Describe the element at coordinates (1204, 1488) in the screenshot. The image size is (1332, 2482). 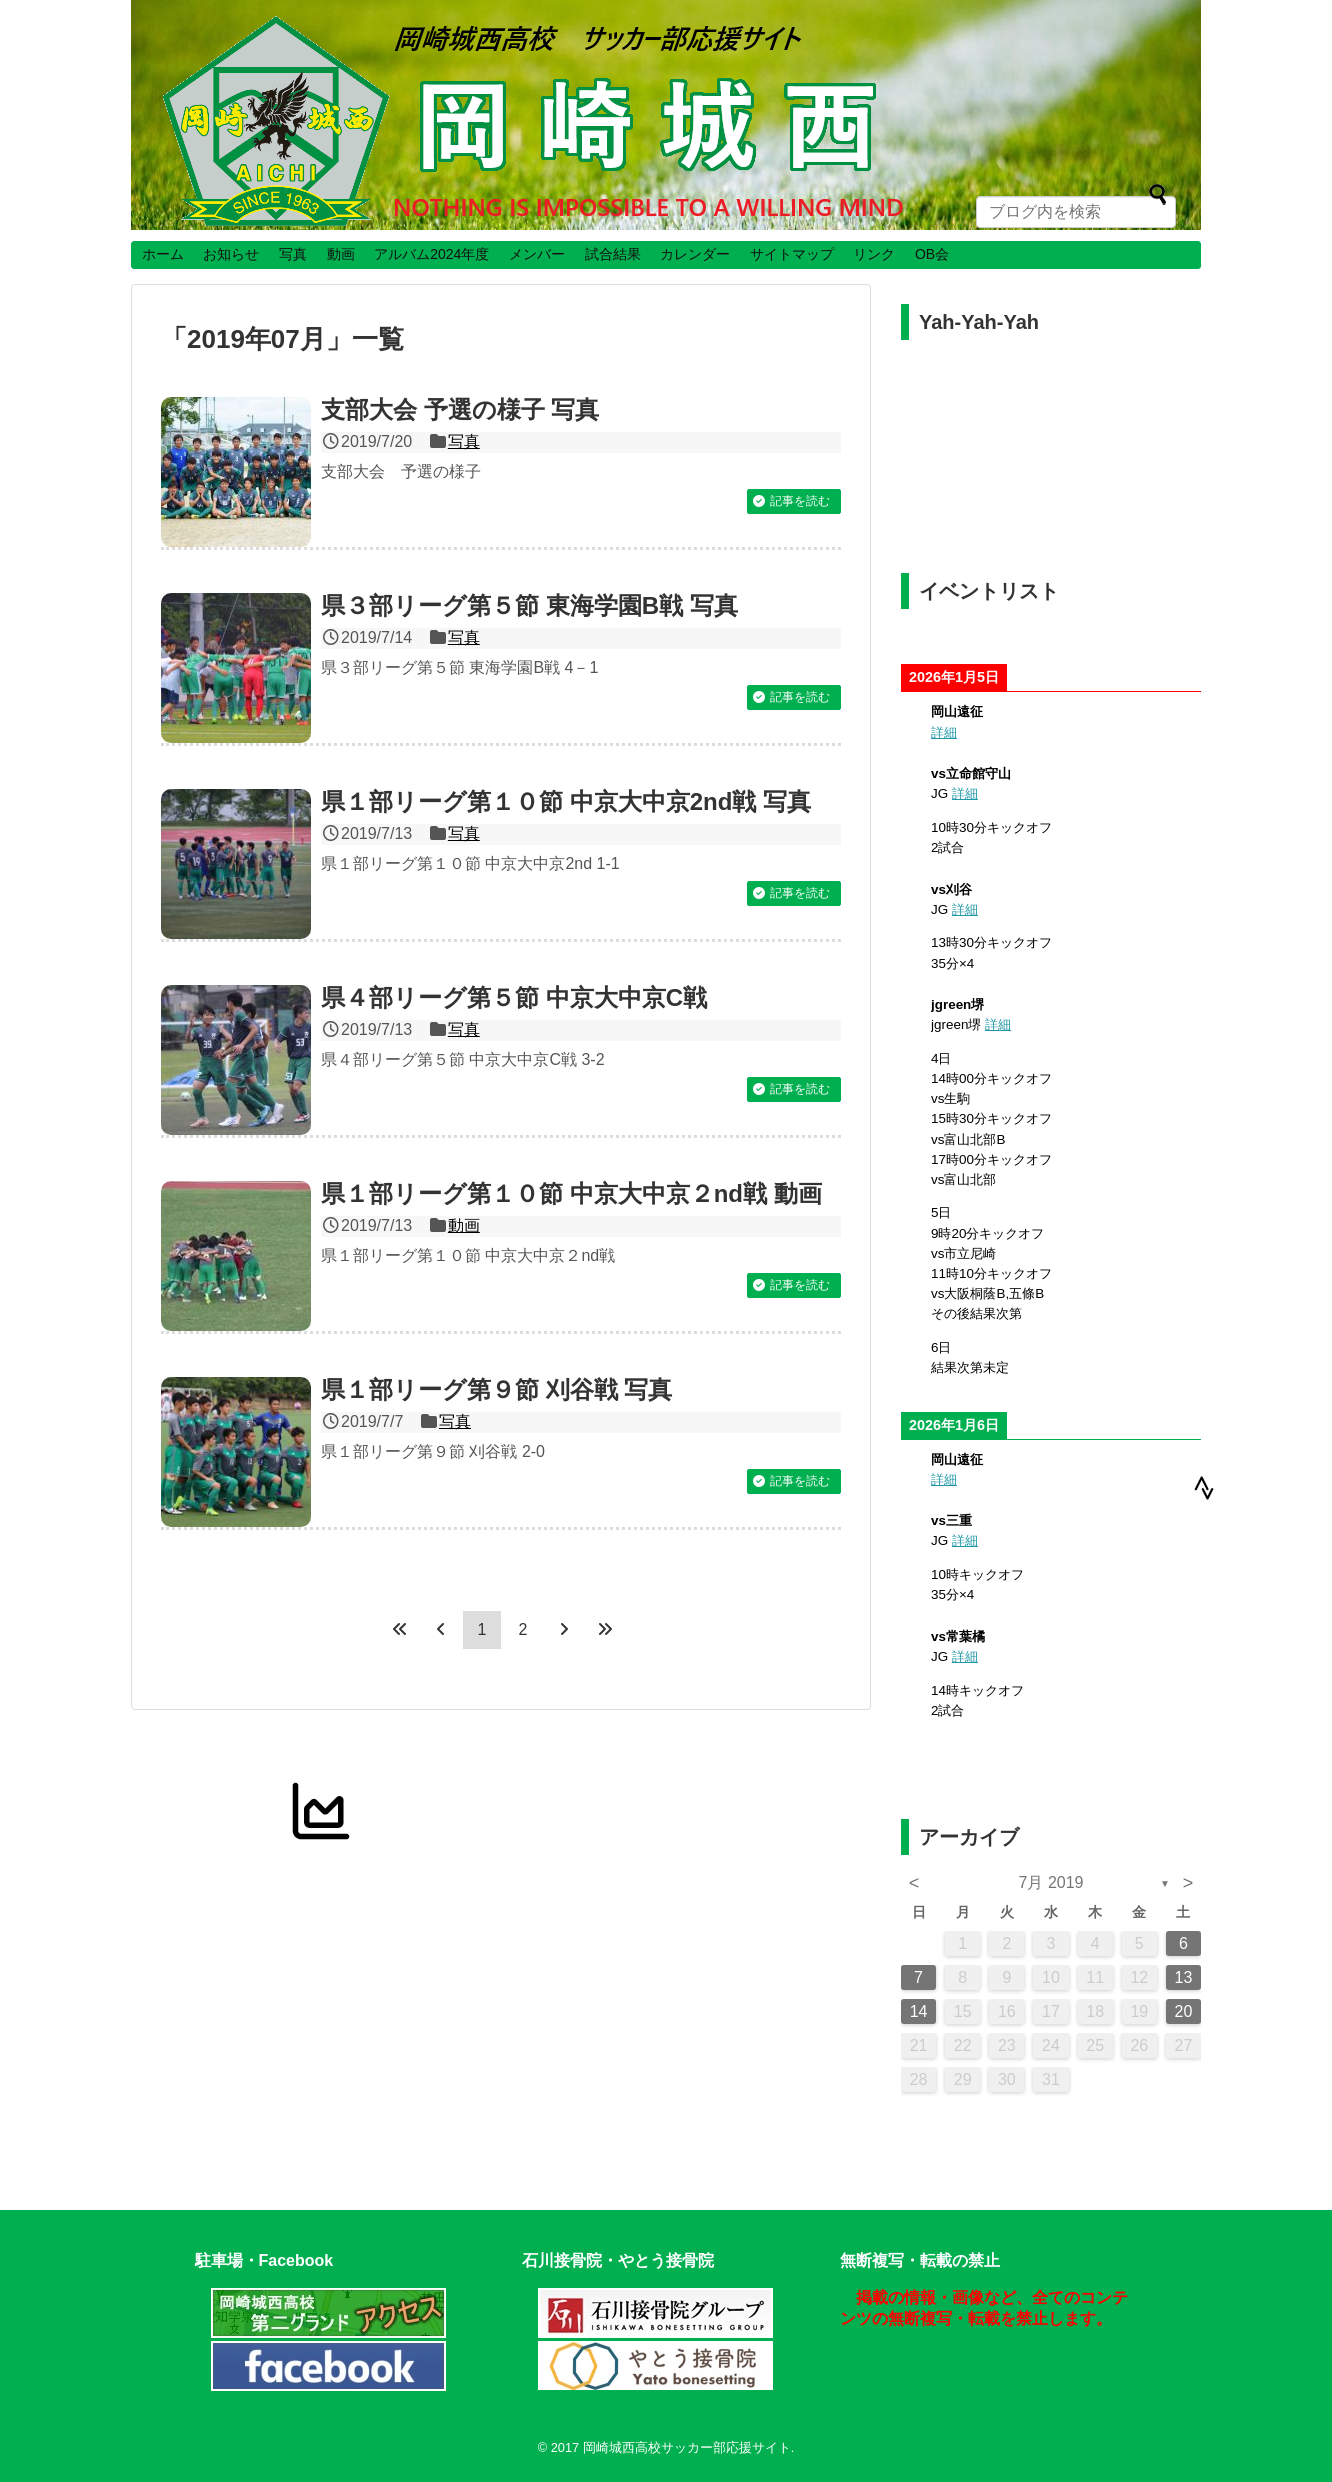
I see `connect to strava fitness tracking` at that location.